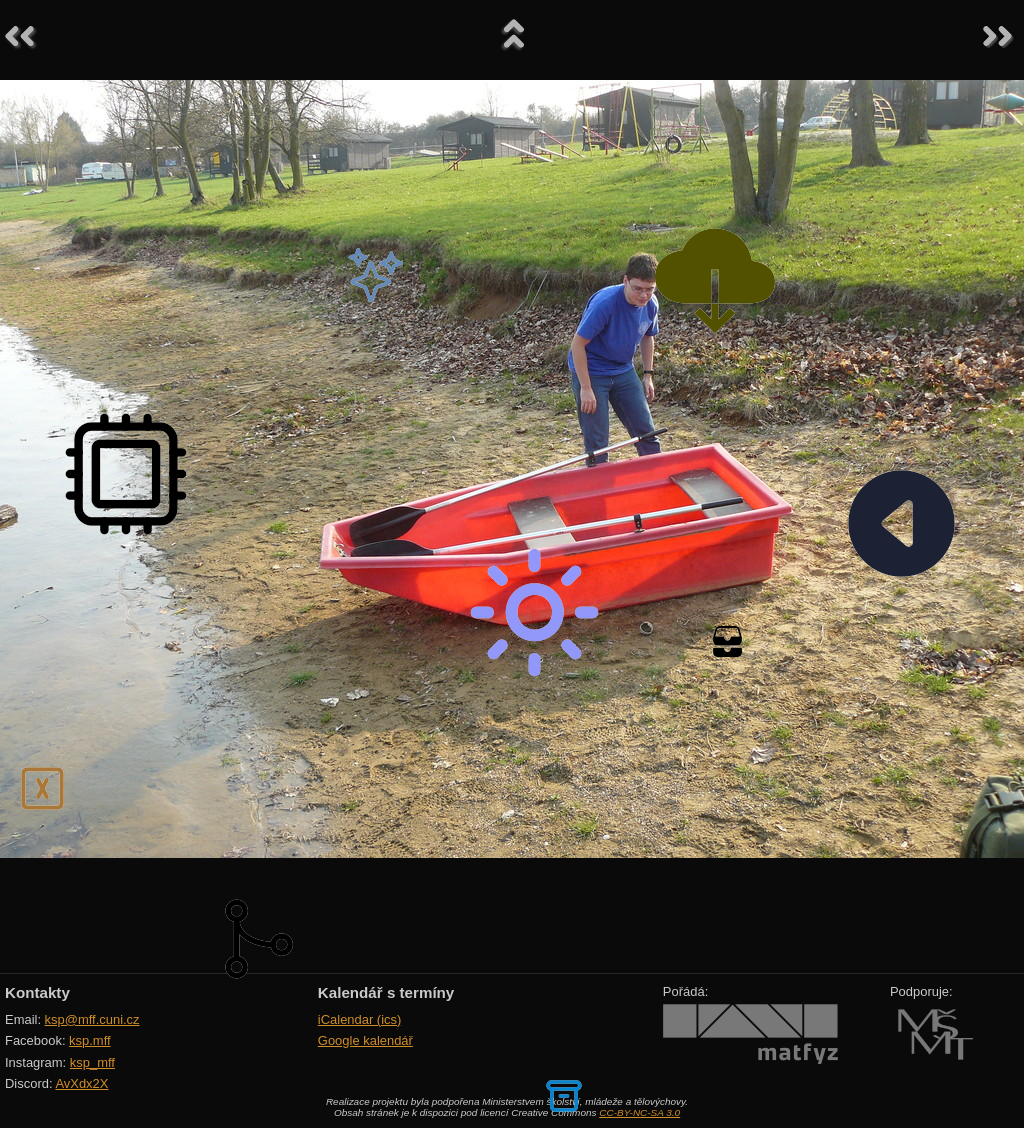 The image size is (1024, 1128). I want to click on indicates AI-generated or enhanced content, so click(376, 275).